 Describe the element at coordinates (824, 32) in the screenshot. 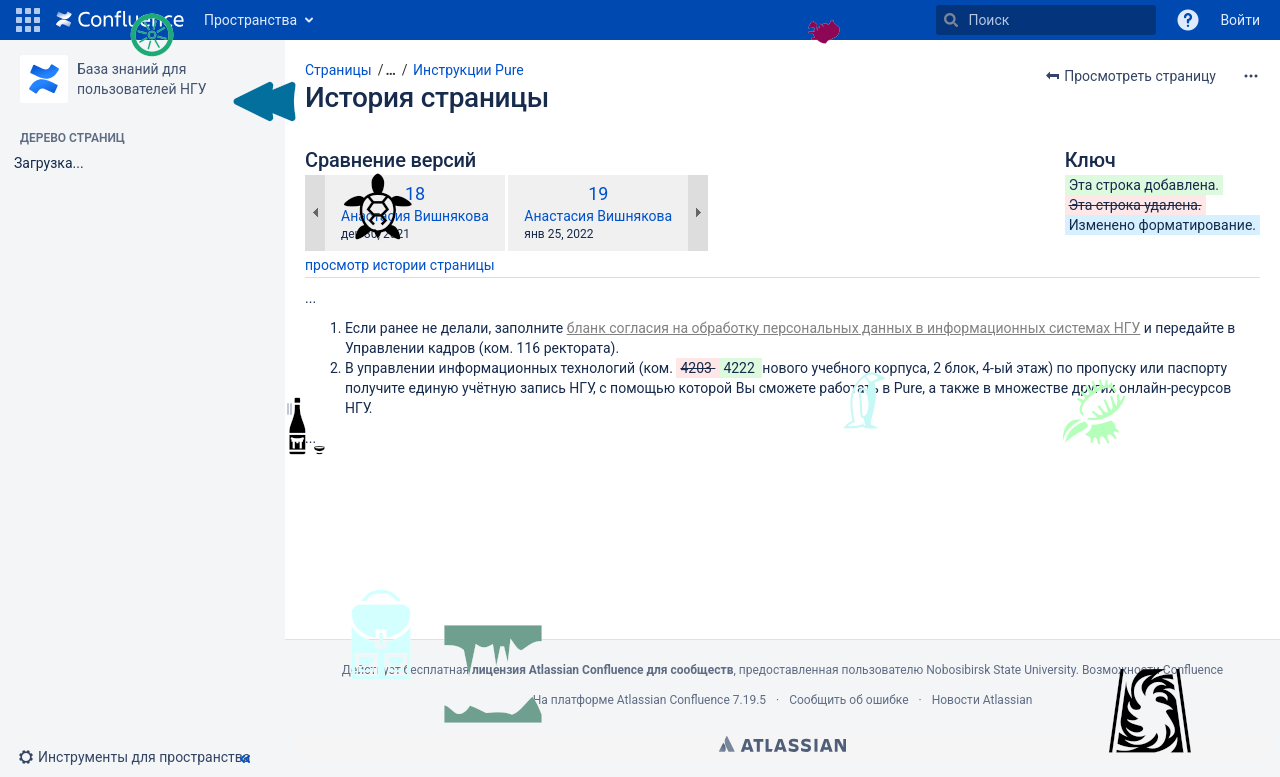

I see `select iceland as a country or region` at that location.